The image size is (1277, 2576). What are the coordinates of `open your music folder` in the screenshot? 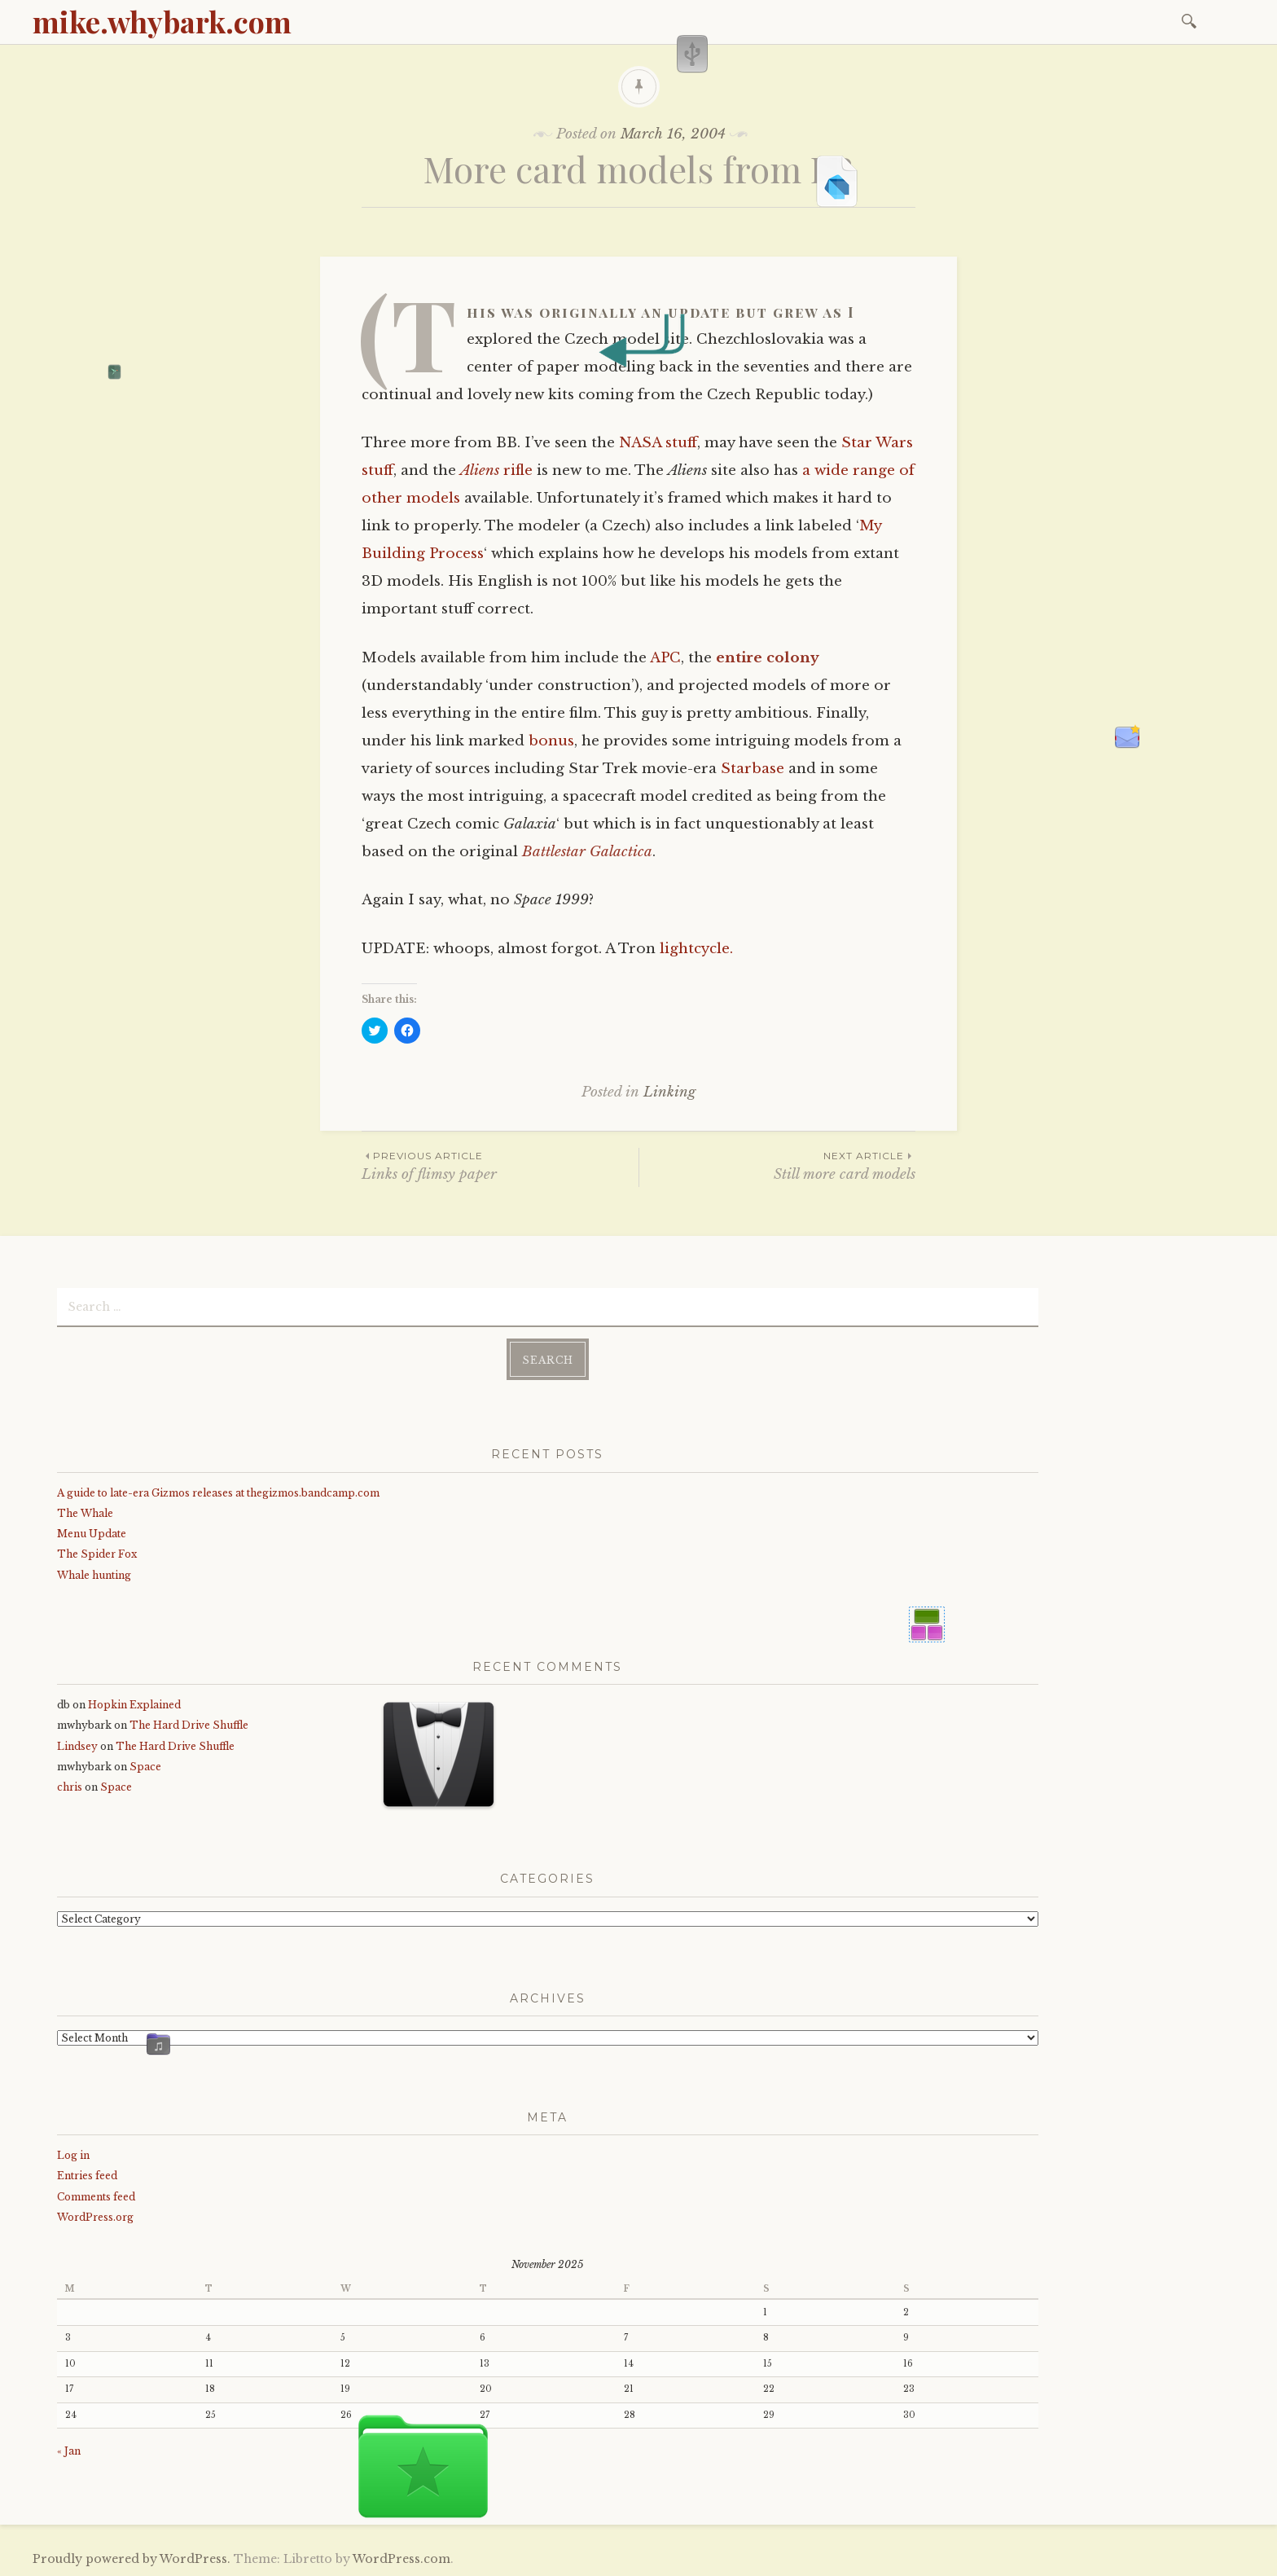 It's located at (158, 2043).